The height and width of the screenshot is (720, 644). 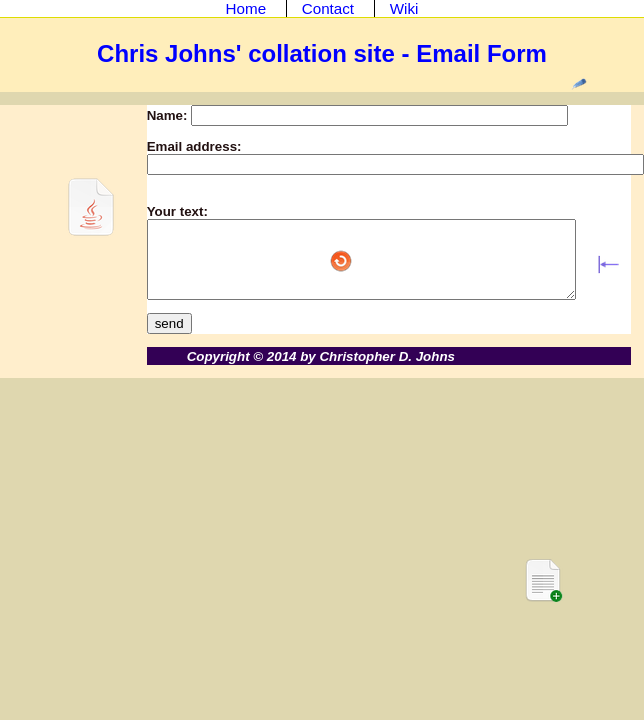 What do you see at coordinates (341, 261) in the screenshot?
I see `open livepatch settings to manage kernel updates` at bounding box center [341, 261].